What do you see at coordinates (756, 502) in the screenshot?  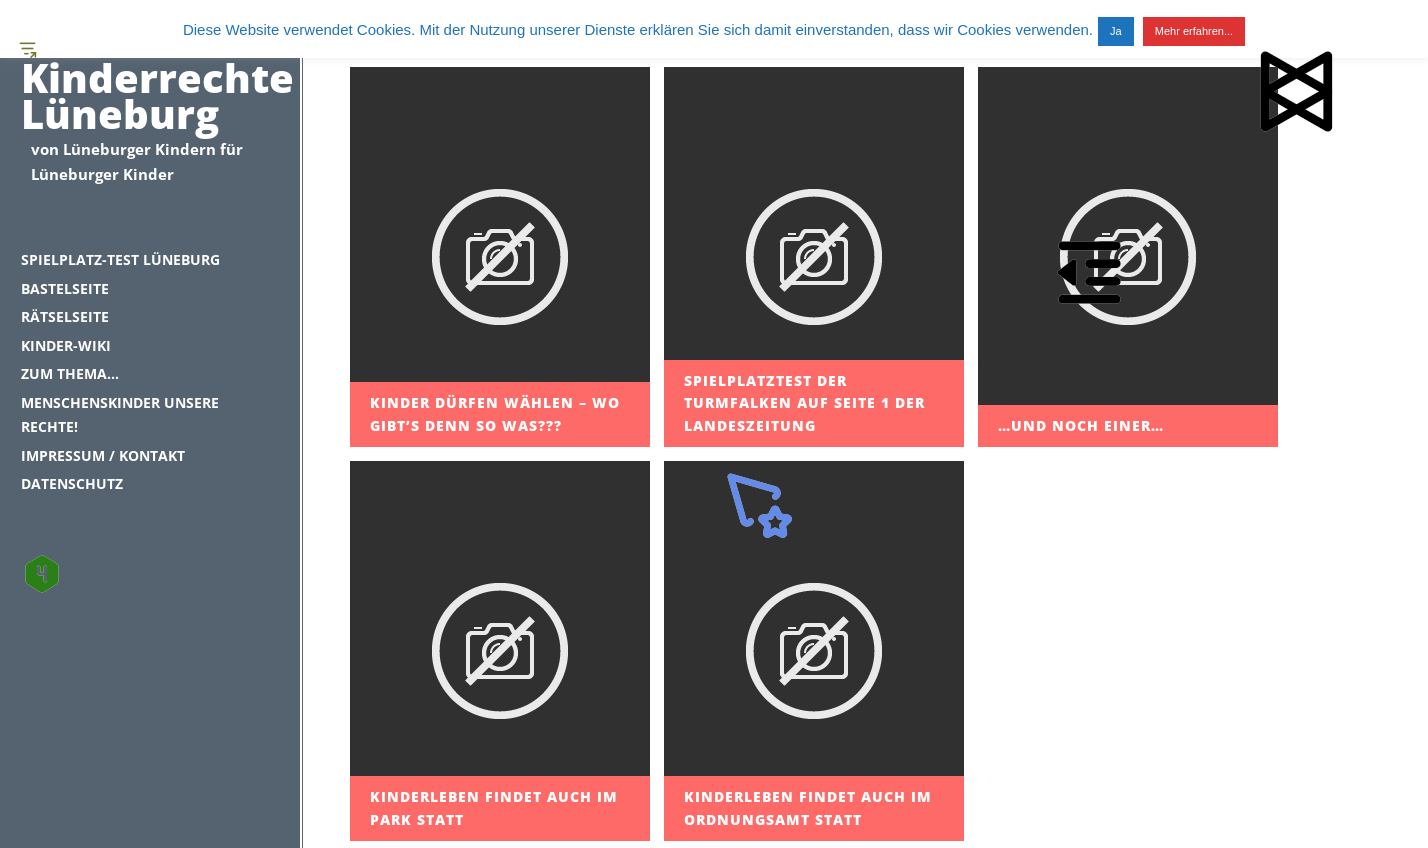 I see `add cursor action to favorites` at bounding box center [756, 502].